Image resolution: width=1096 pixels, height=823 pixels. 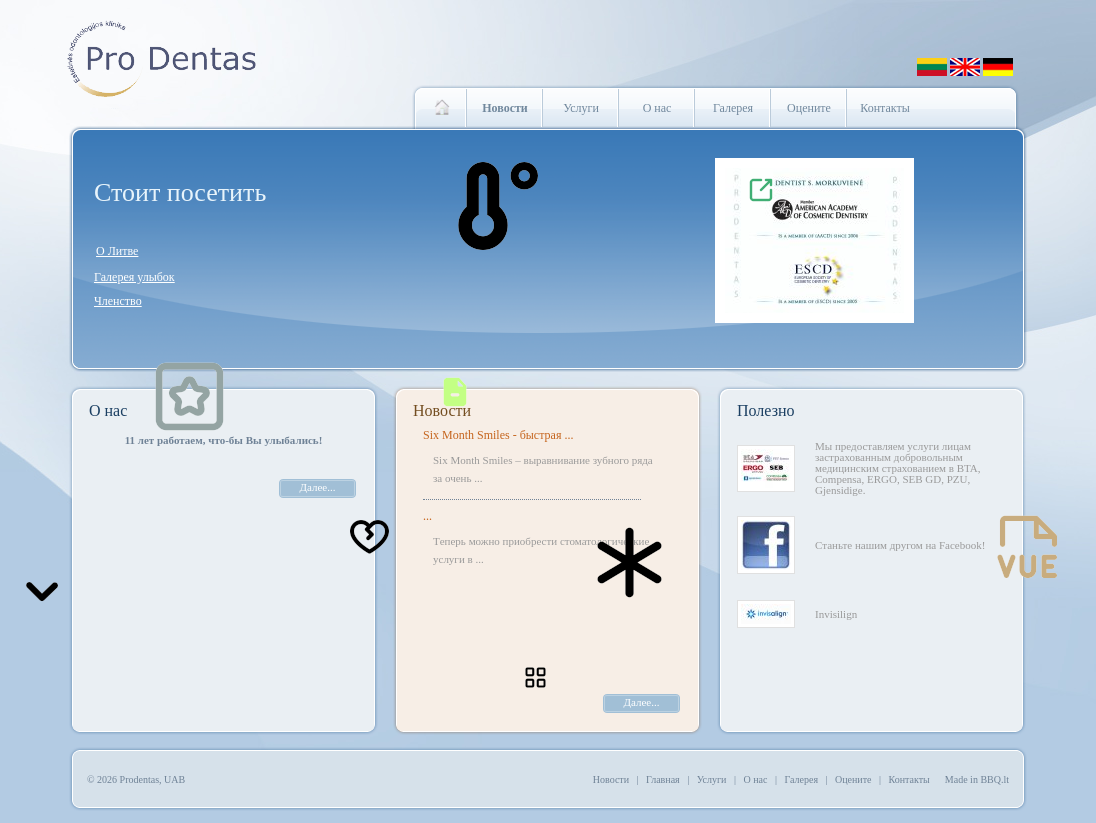 I want to click on indicates a required field in a form, so click(x=629, y=562).